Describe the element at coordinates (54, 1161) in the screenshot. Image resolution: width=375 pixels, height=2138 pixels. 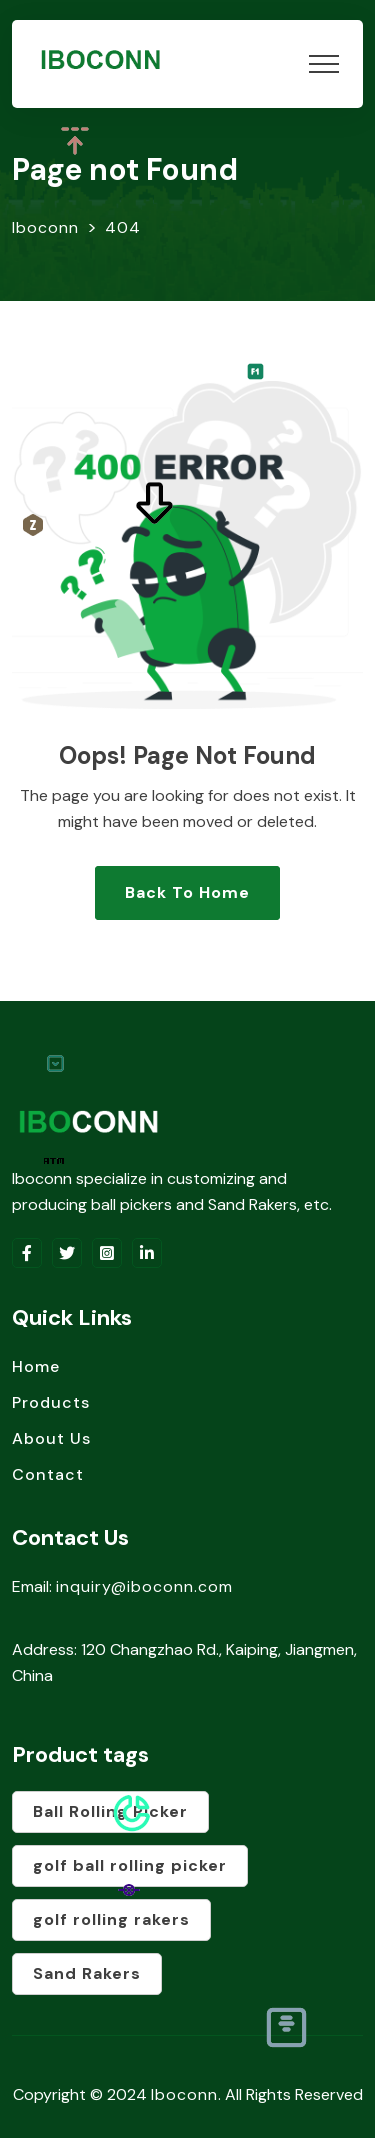
I see `locate nearby ATM machines` at that location.